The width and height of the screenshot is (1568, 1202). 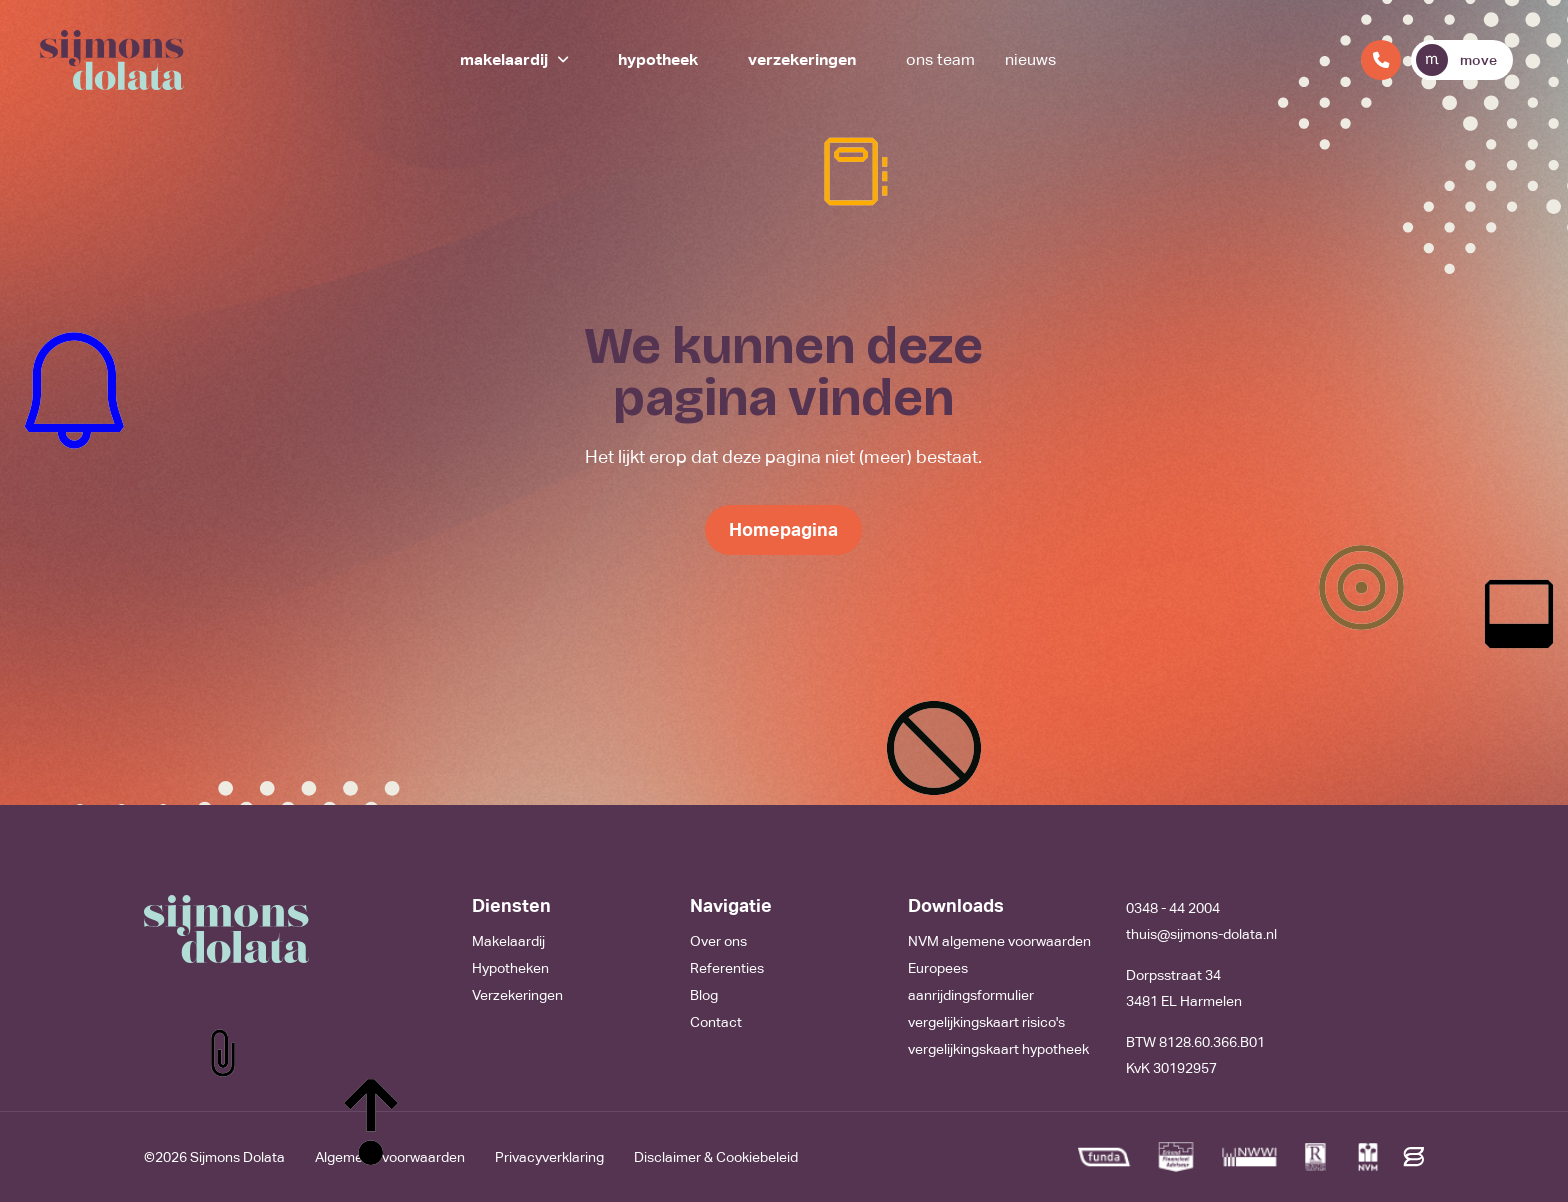 What do you see at coordinates (223, 1053) in the screenshot?
I see `attach a file to your message` at bounding box center [223, 1053].